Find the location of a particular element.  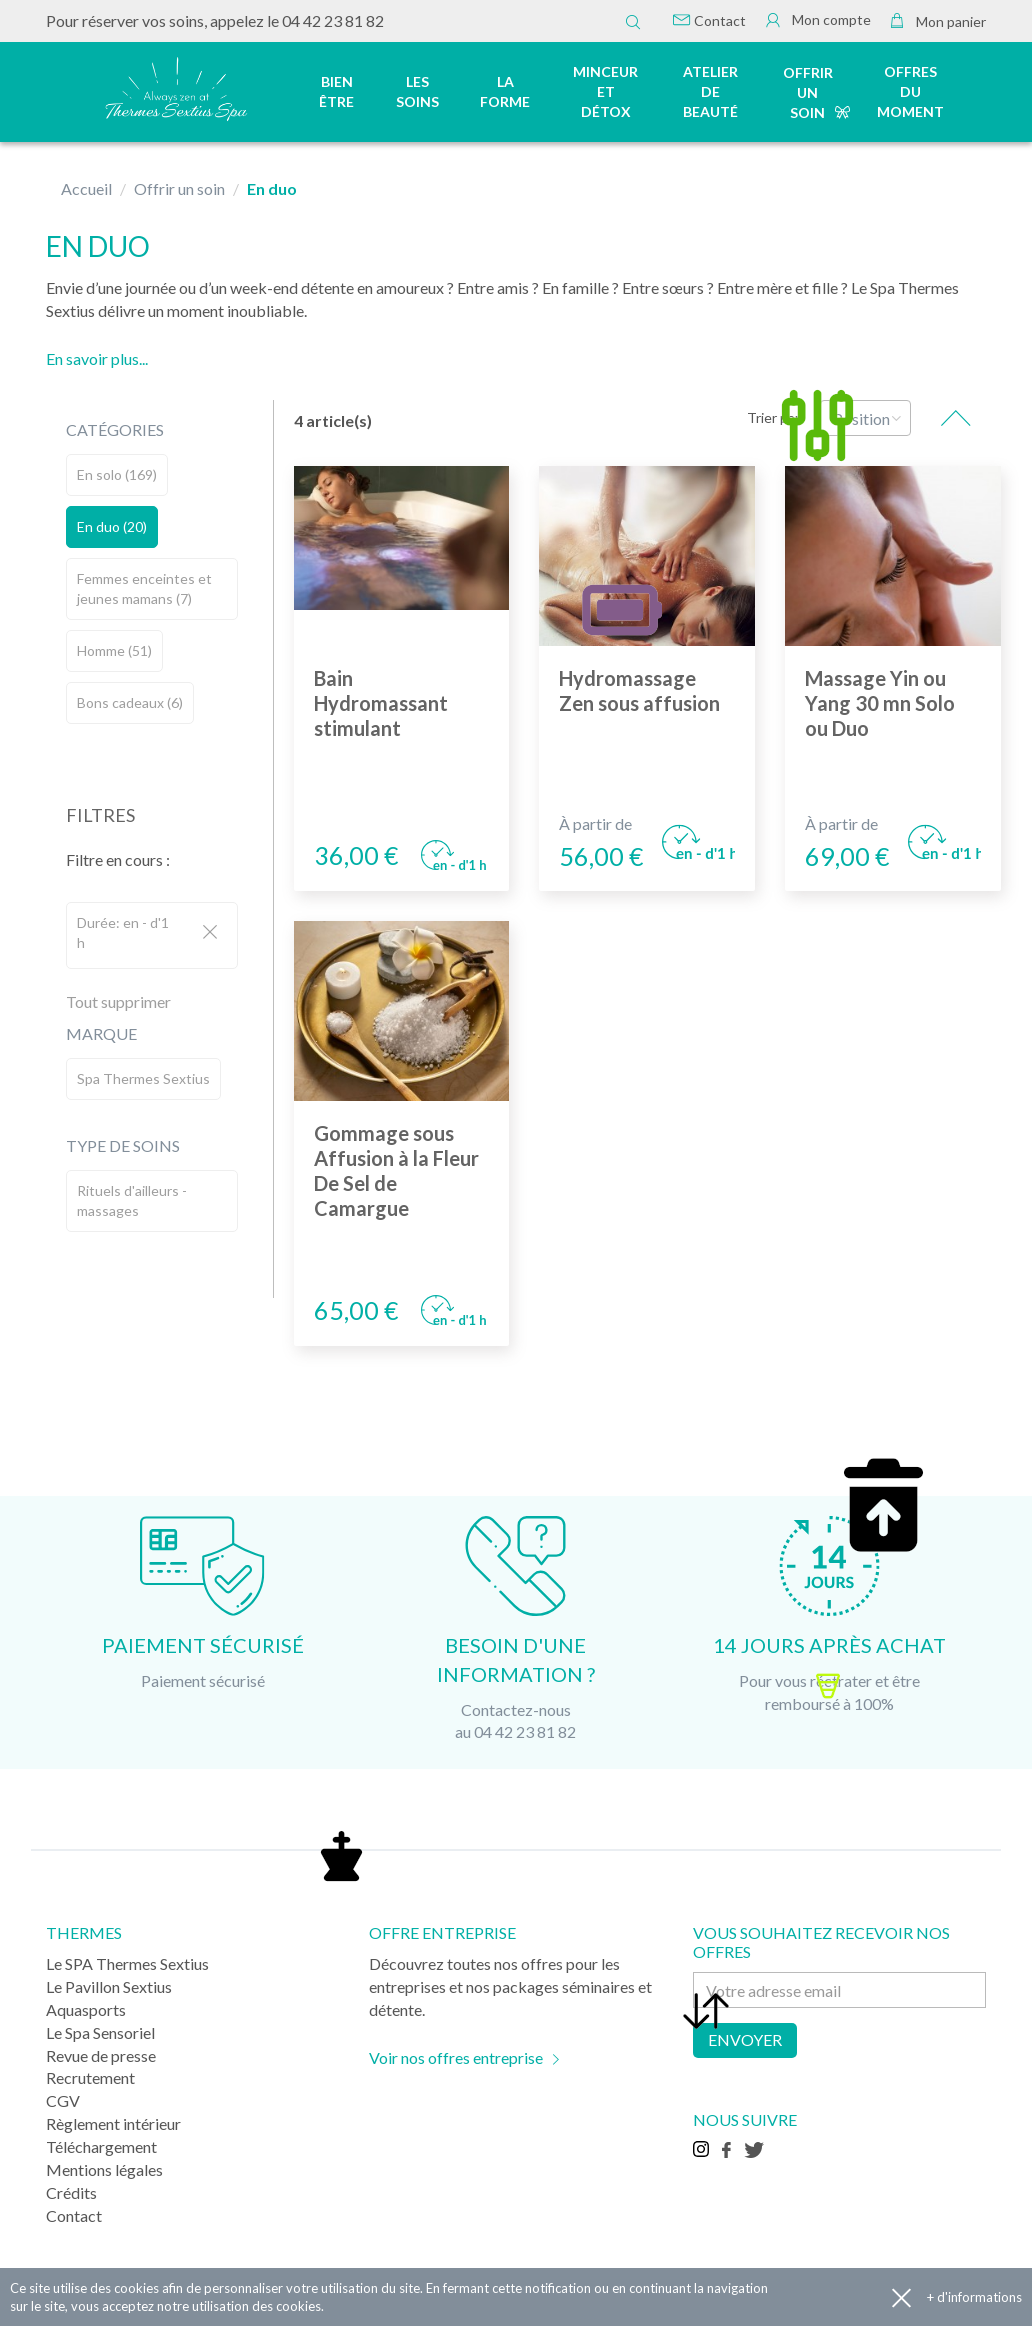

chess king piece indicator is located at coordinates (341, 1857).